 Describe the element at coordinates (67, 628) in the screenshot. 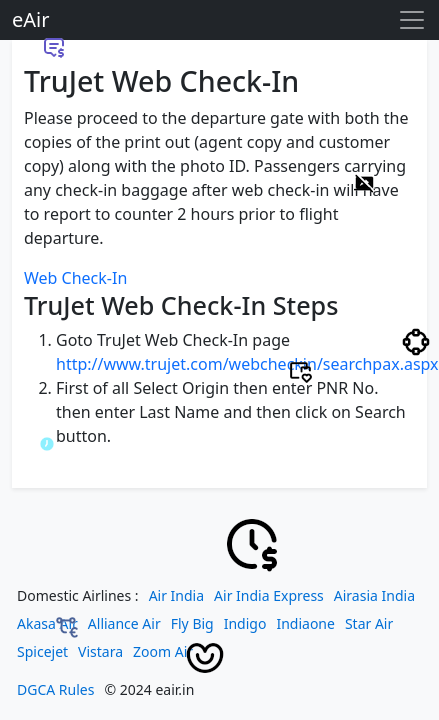

I see `view euro currency transactions` at that location.